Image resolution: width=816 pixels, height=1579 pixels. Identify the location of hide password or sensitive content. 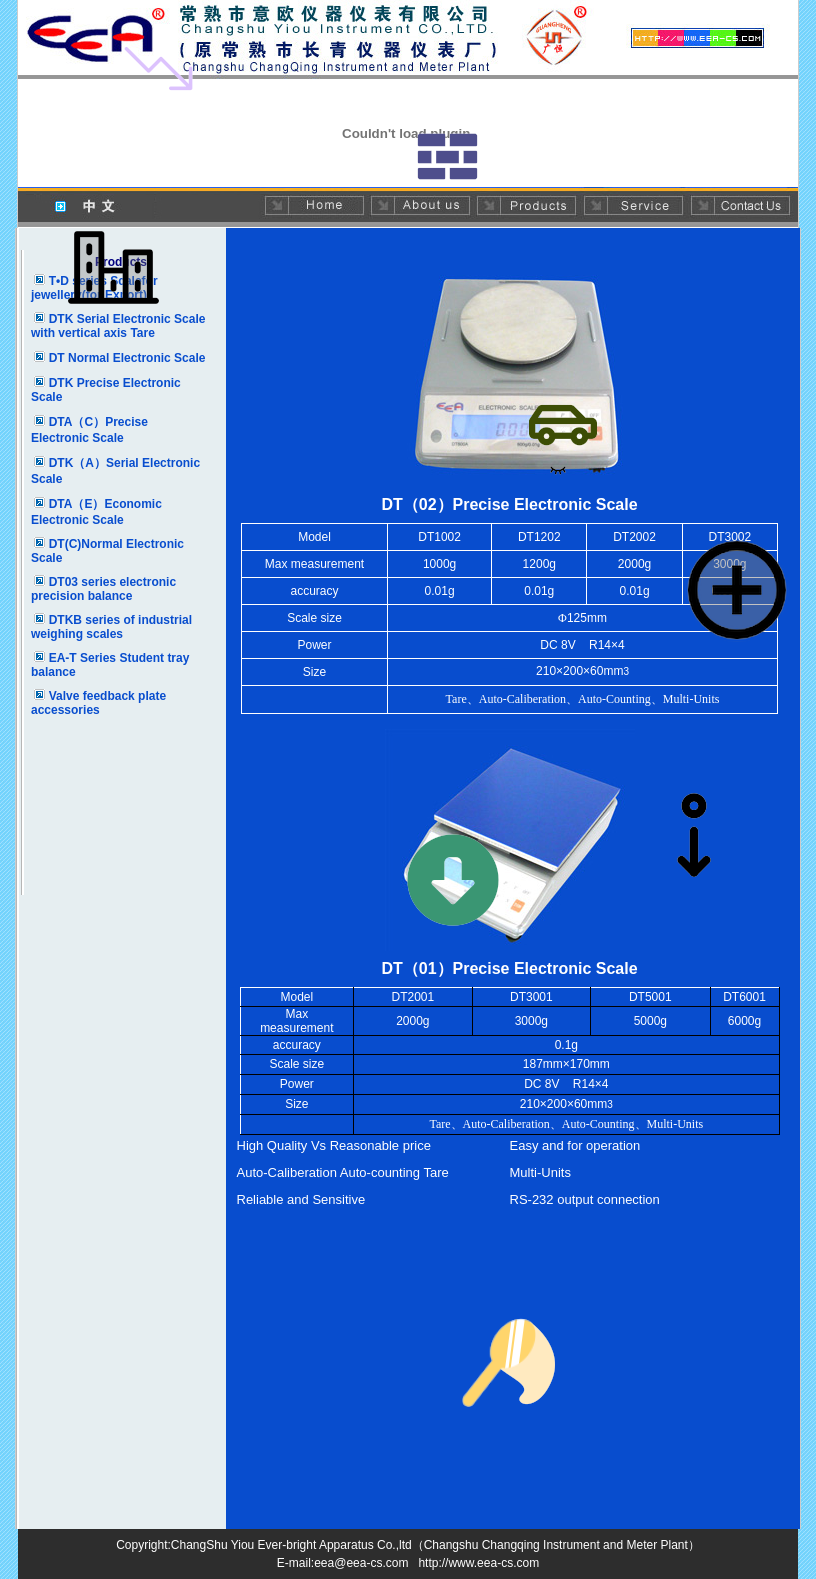
(558, 469).